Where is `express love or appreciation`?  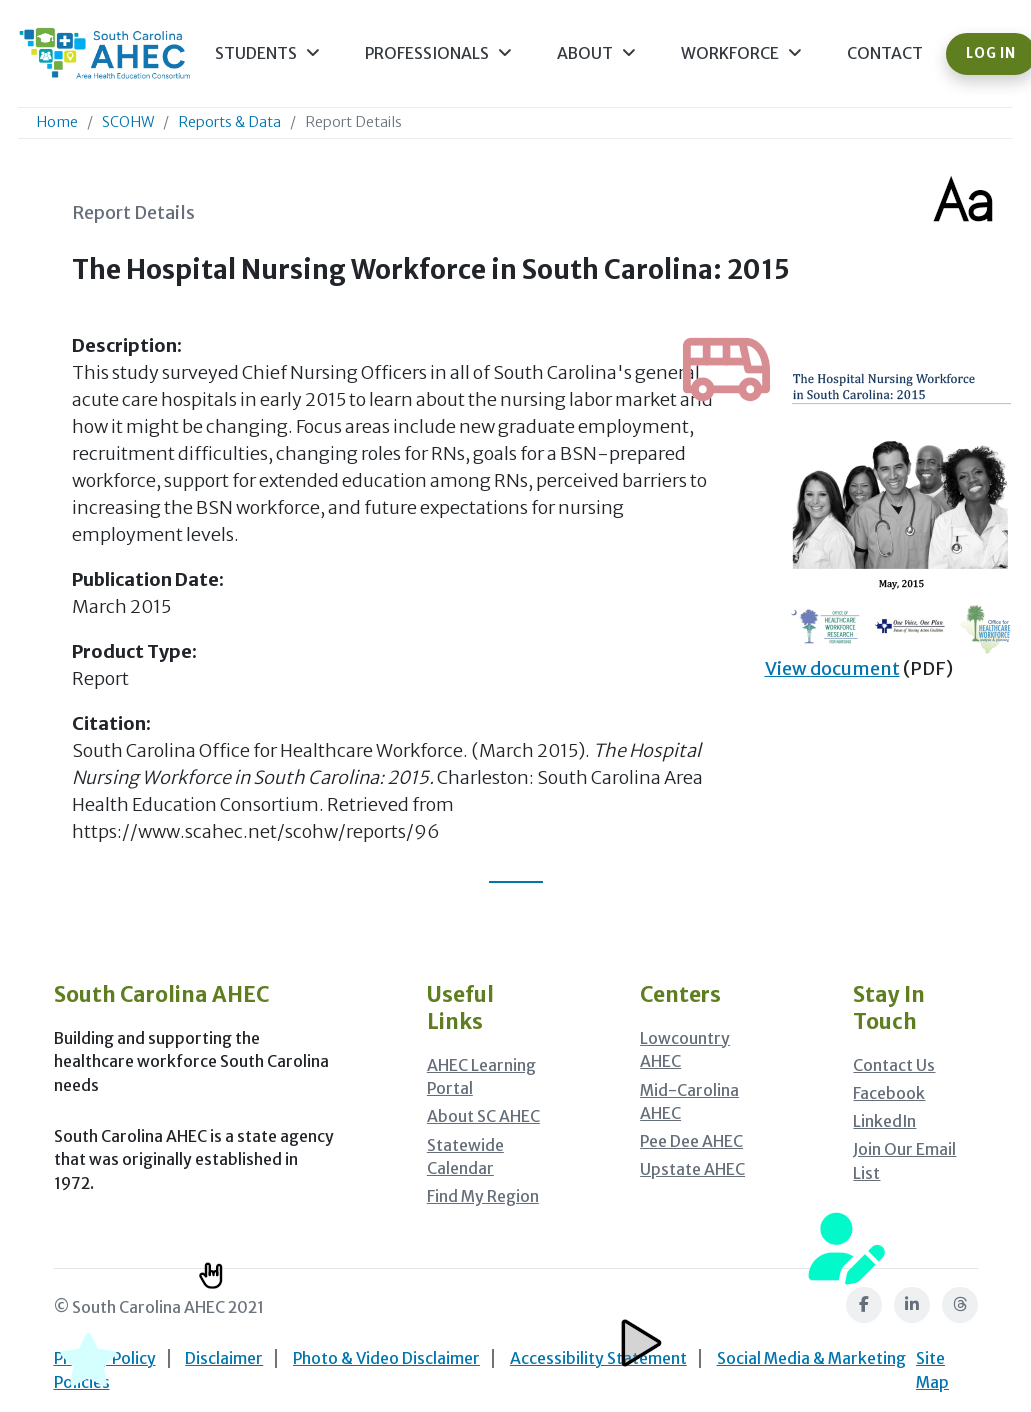
express love or appreciation is located at coordinates (211, 1275).